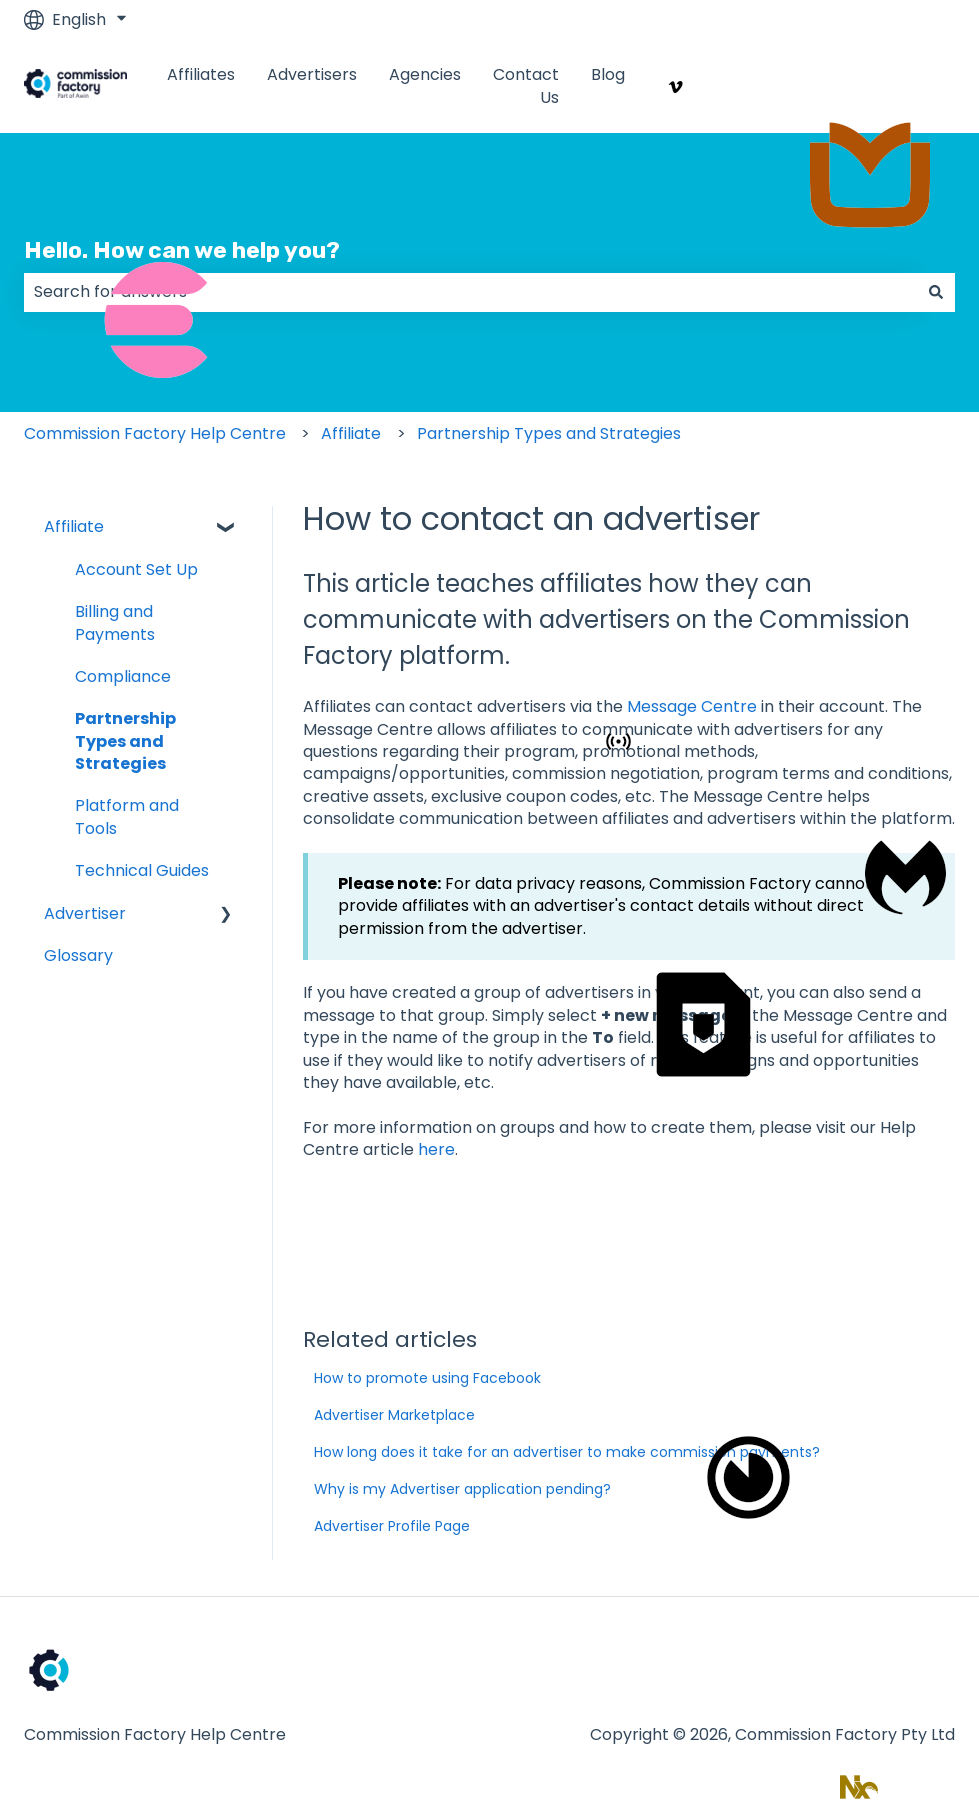 The height and width of the screenshot is (1816, 979). I want to click on indicates task progress at approximately 70% complete, so click(748, 1477).